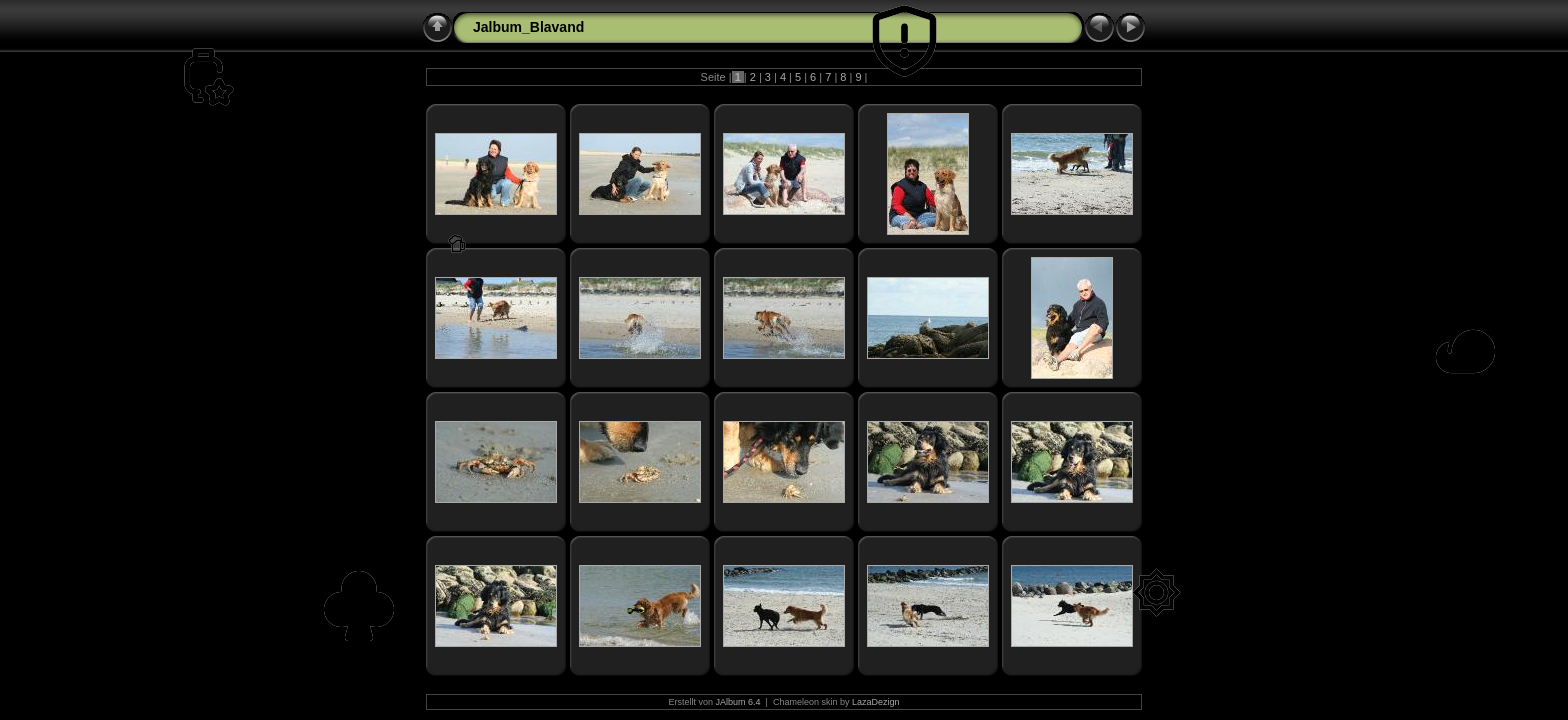 The height and width of the screenshot is (720, 1568). Describe the element at coordinates (359, 606) in the screenshot. I see `select clubs suit in a card game` at that location.